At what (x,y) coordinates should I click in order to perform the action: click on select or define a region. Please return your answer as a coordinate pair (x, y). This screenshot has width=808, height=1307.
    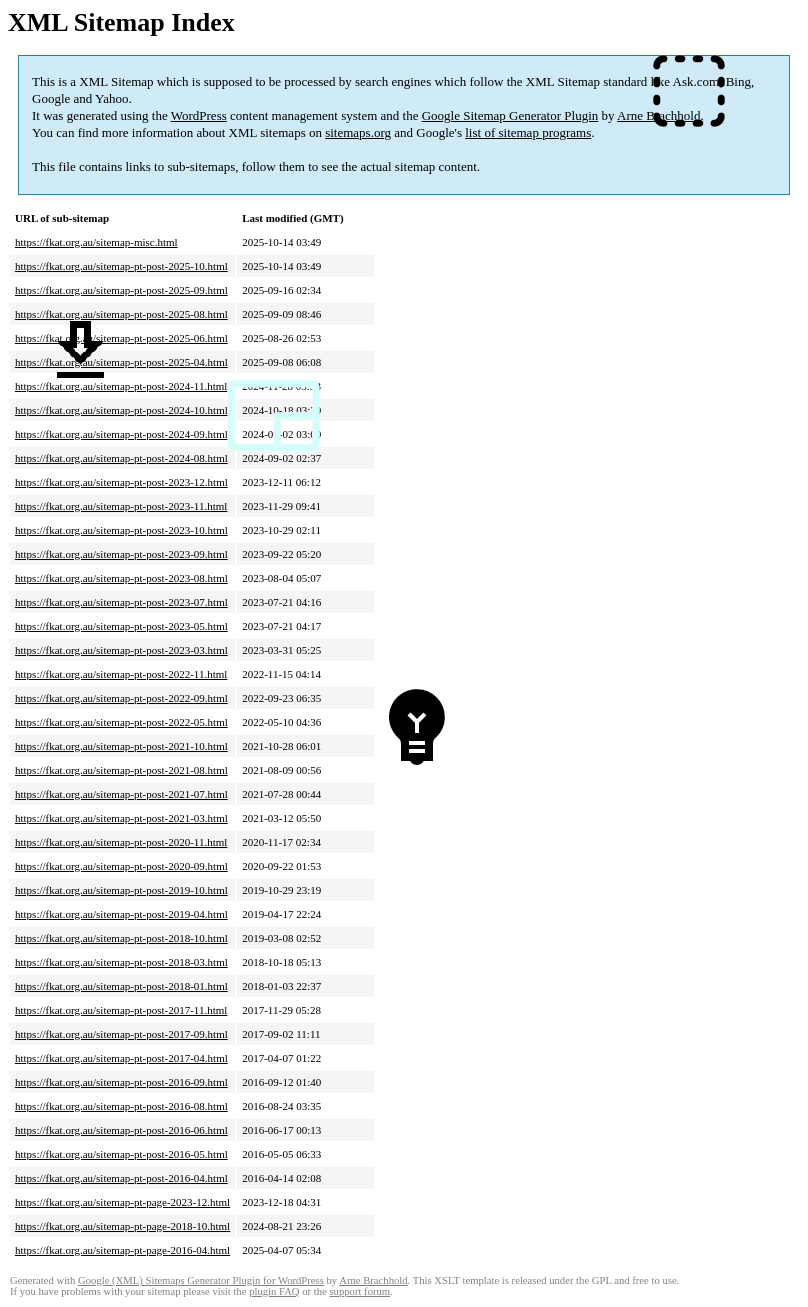
    Looking at the image, I should click on (689, 91).